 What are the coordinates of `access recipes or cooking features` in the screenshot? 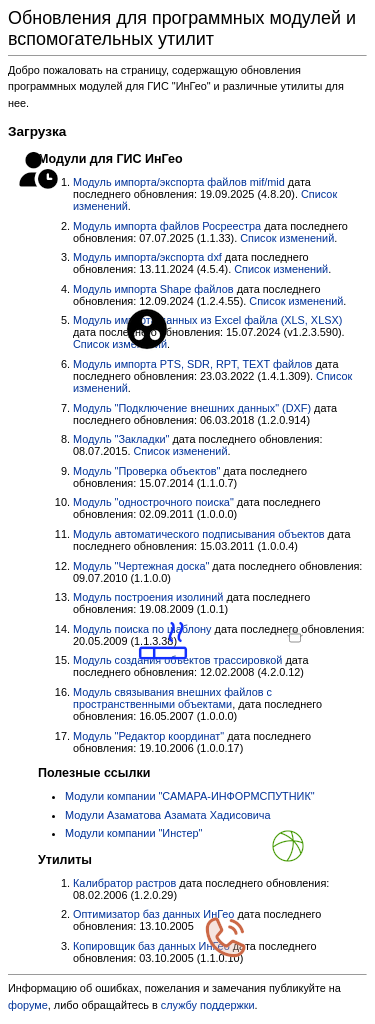 It's located at (295, 637).